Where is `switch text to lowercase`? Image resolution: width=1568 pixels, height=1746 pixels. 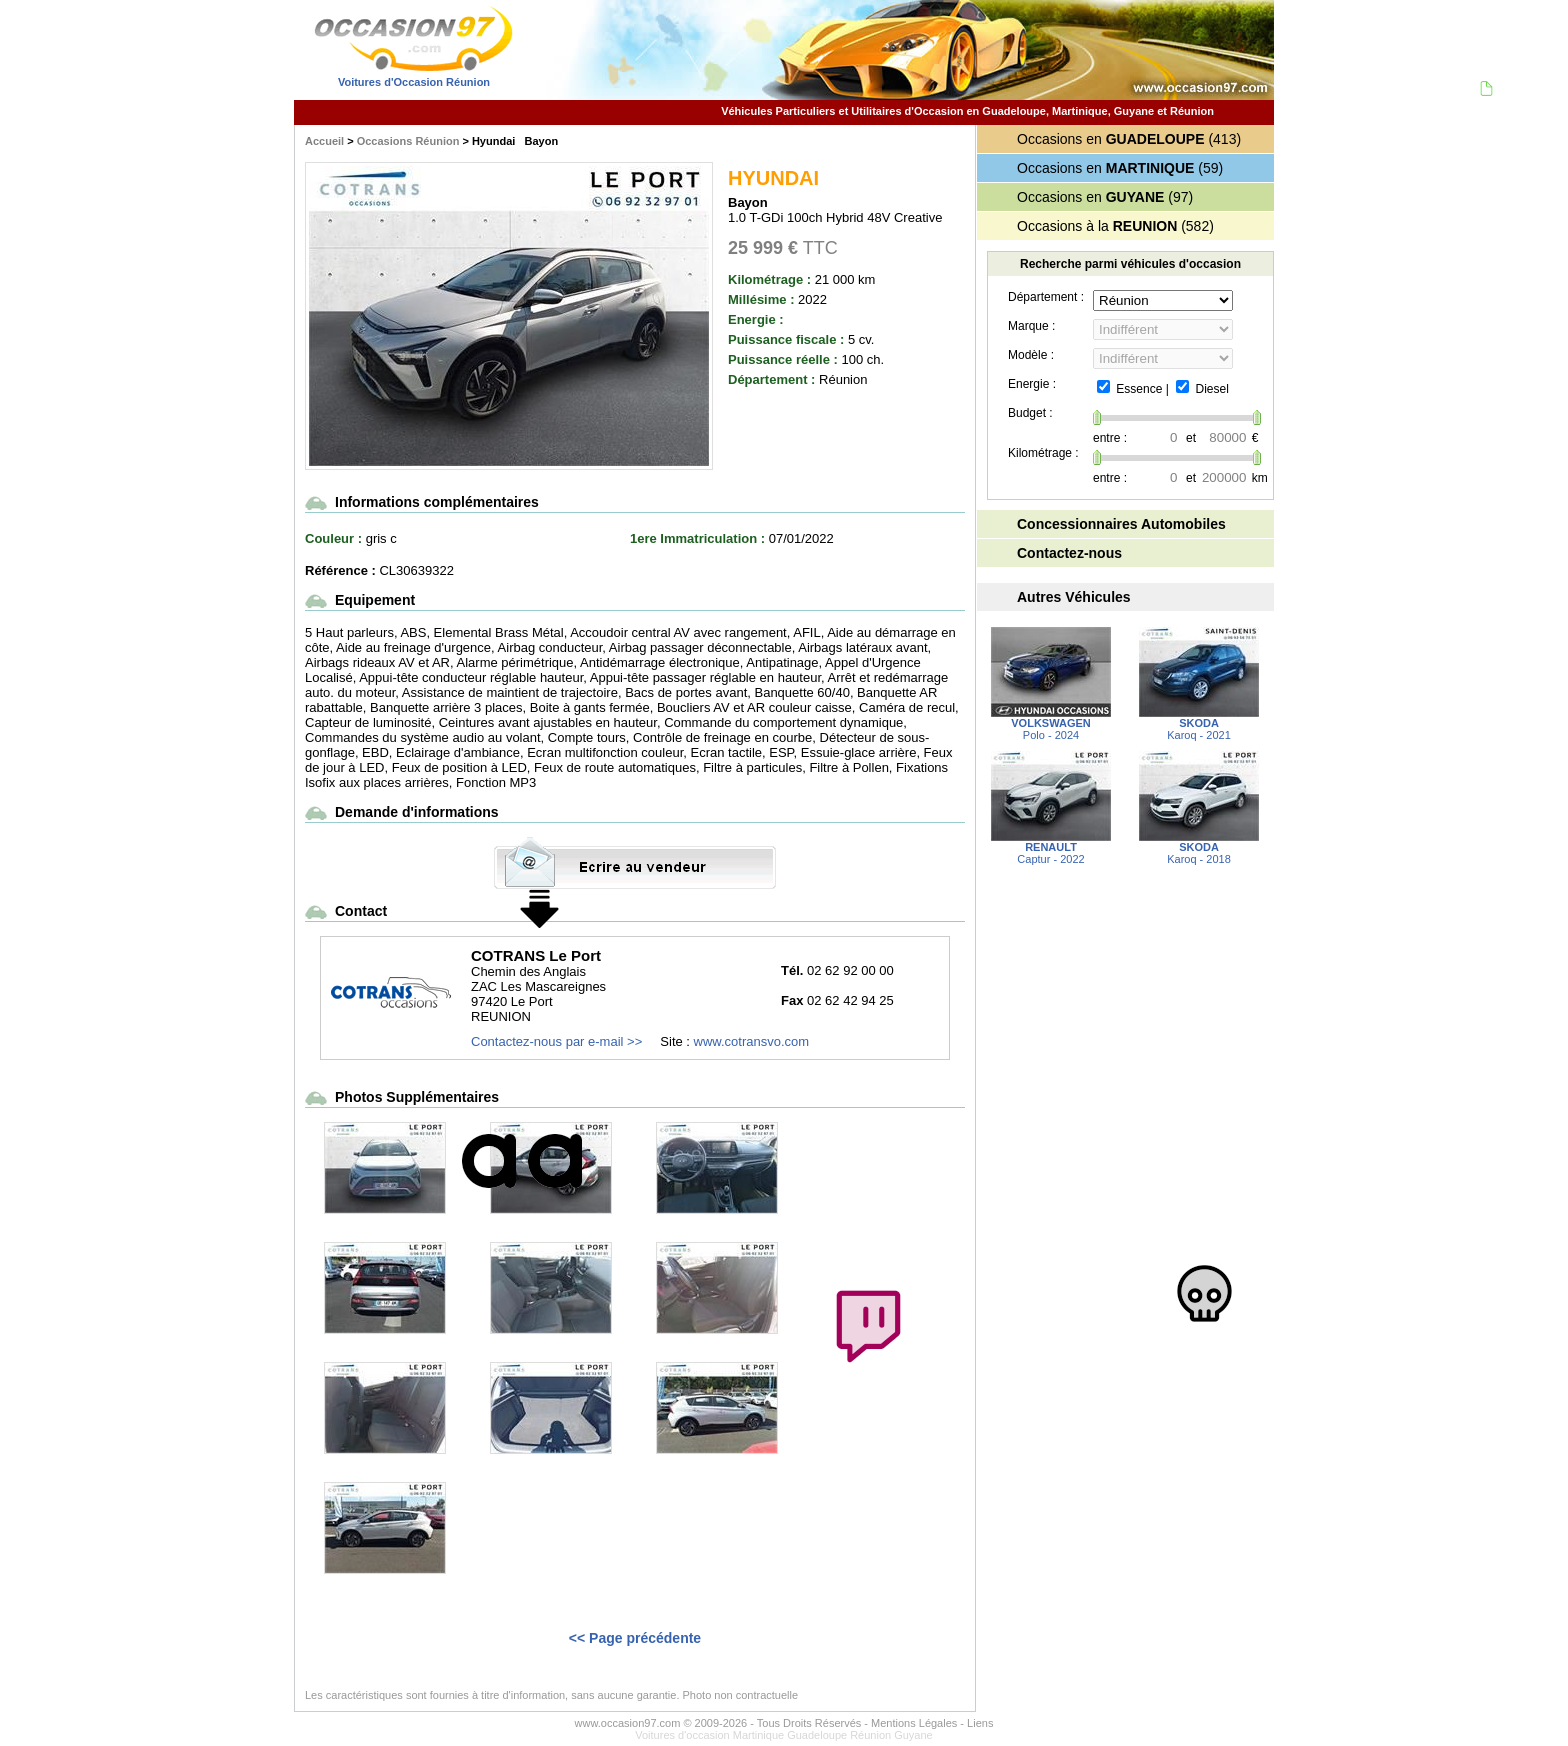
switch text to lowercase is located at coordinates (522, 1140).